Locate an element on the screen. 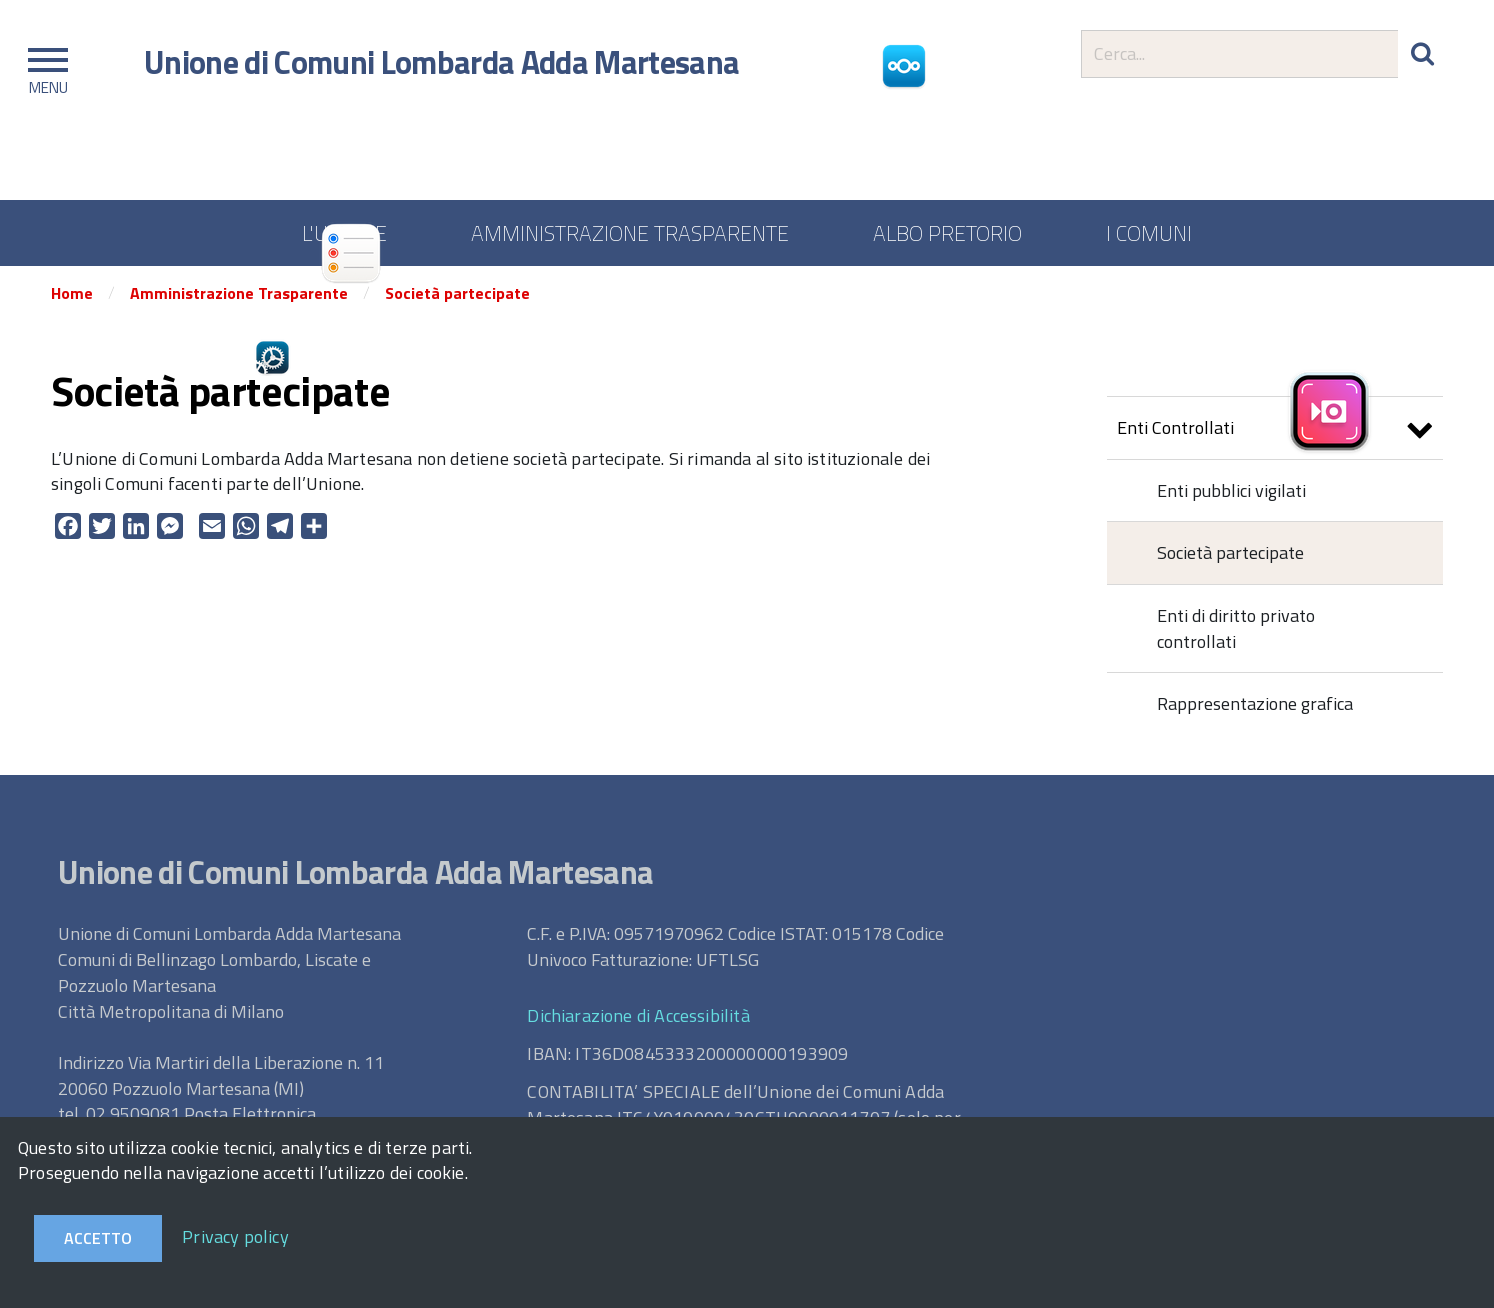 This screenshot has height=1308, width=1494. open kooha screen recorder is located at coordinates (1329, 411).